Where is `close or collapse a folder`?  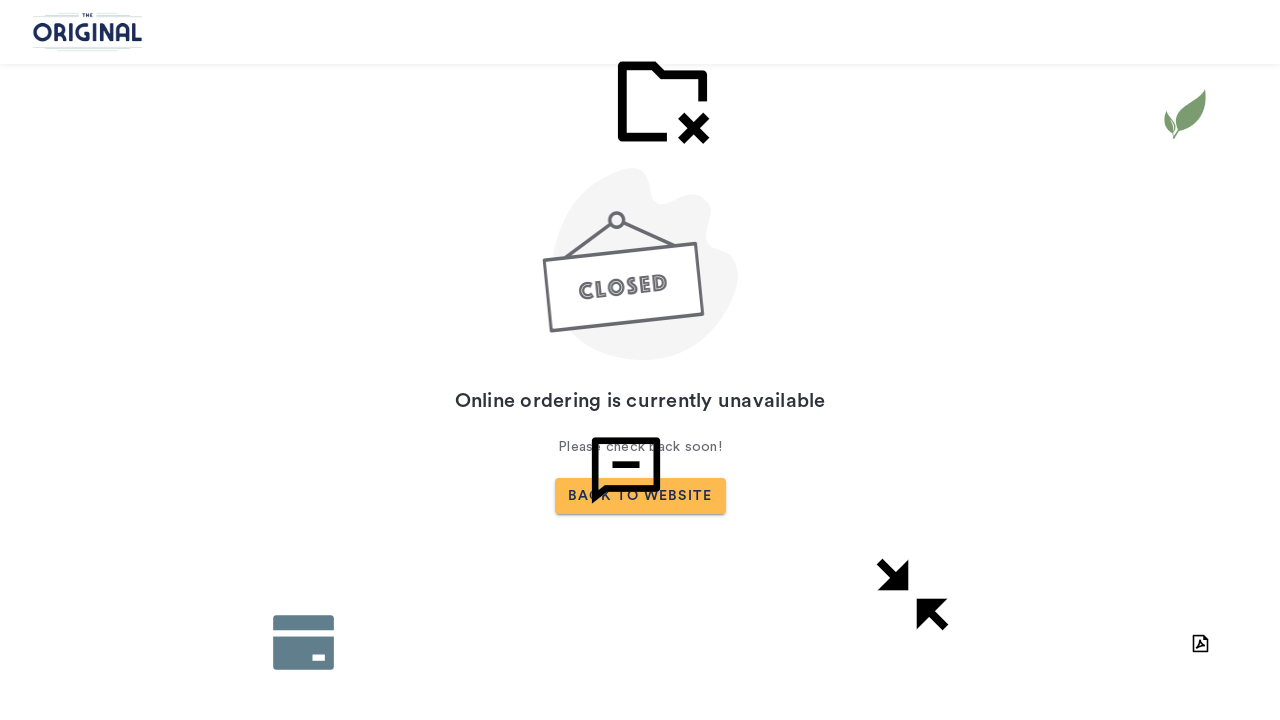 close or collapse a folder is located at coordinates (662, 101).